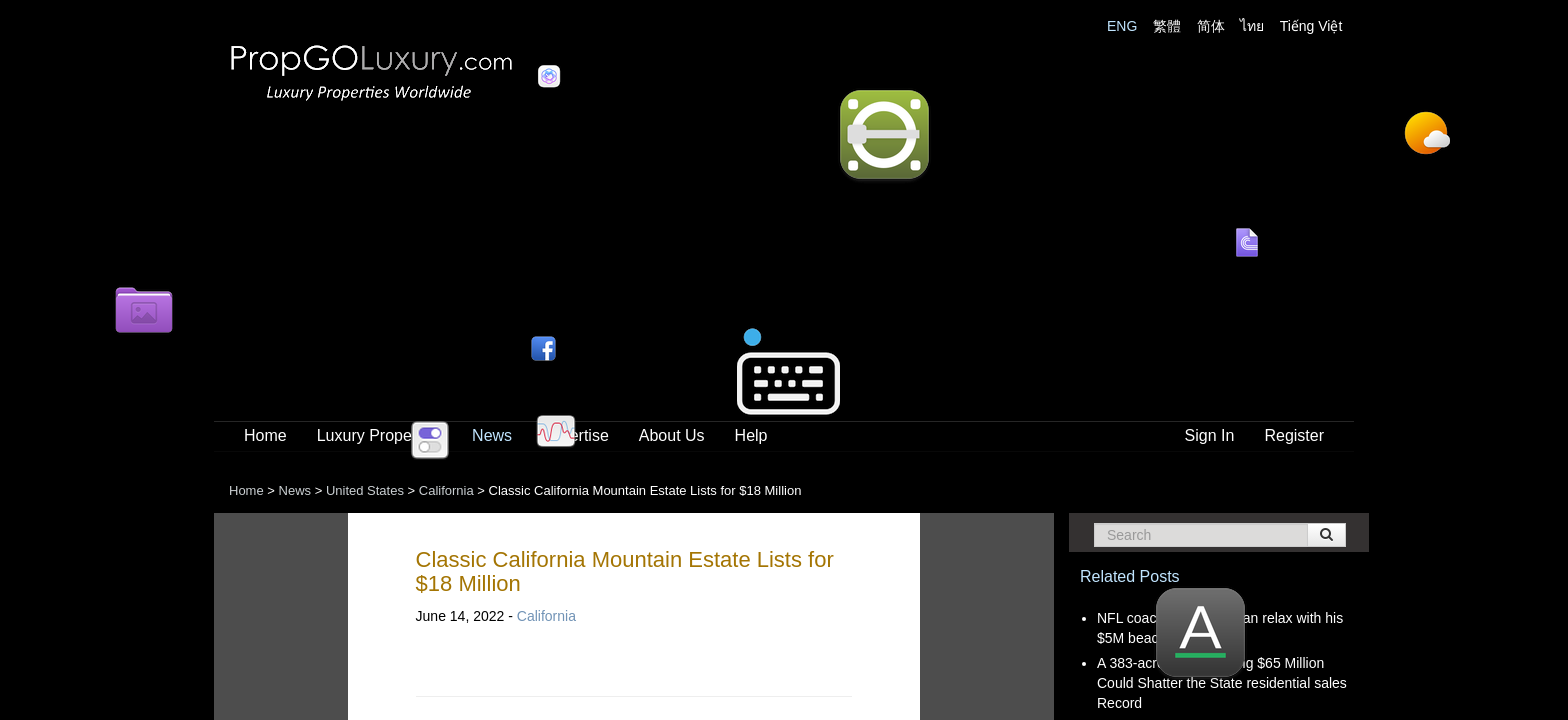  Describe the element at coordinates (430, 440) in the screenshot. I see `open system tweaks or customization settings` at that location.